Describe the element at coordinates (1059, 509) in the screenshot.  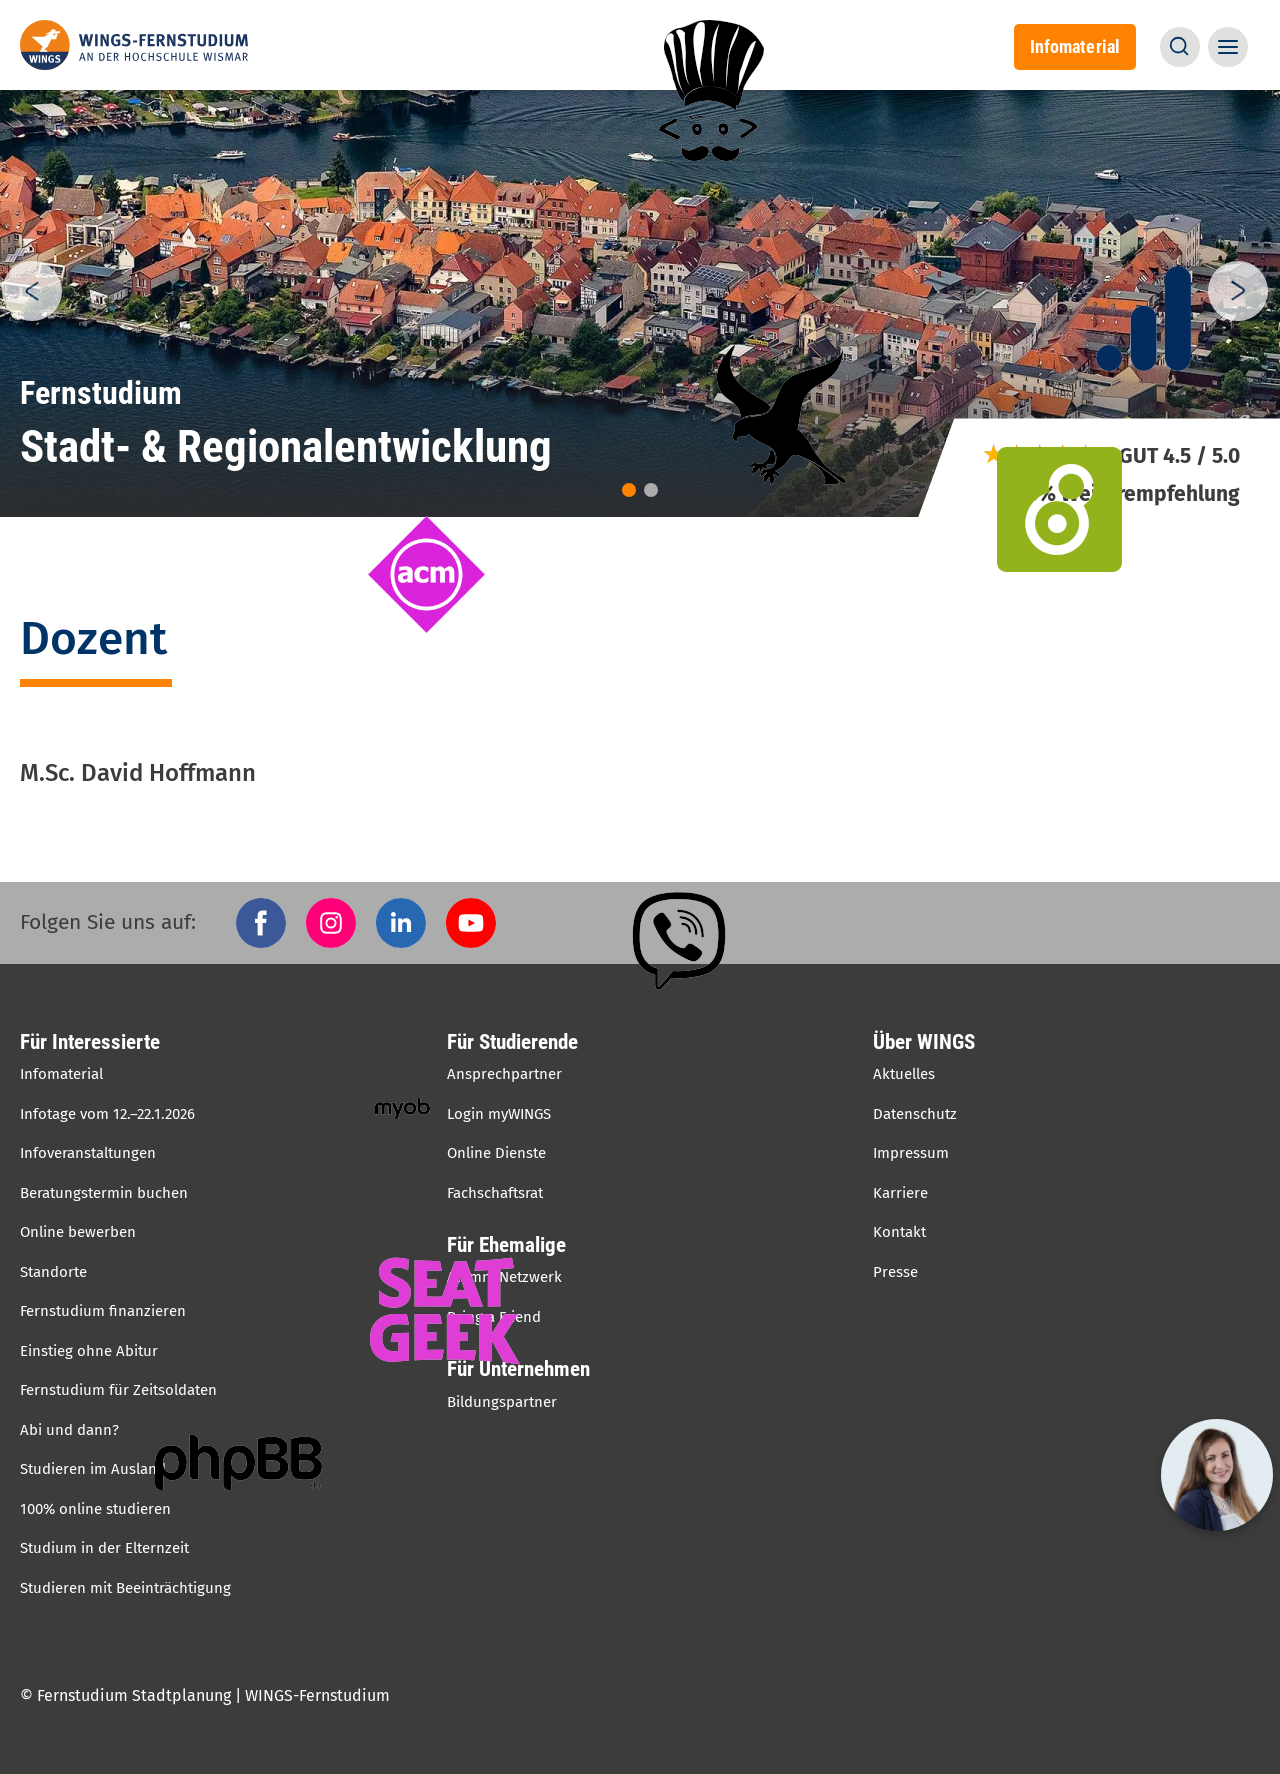
I see `open the Max streaming app` at that location.